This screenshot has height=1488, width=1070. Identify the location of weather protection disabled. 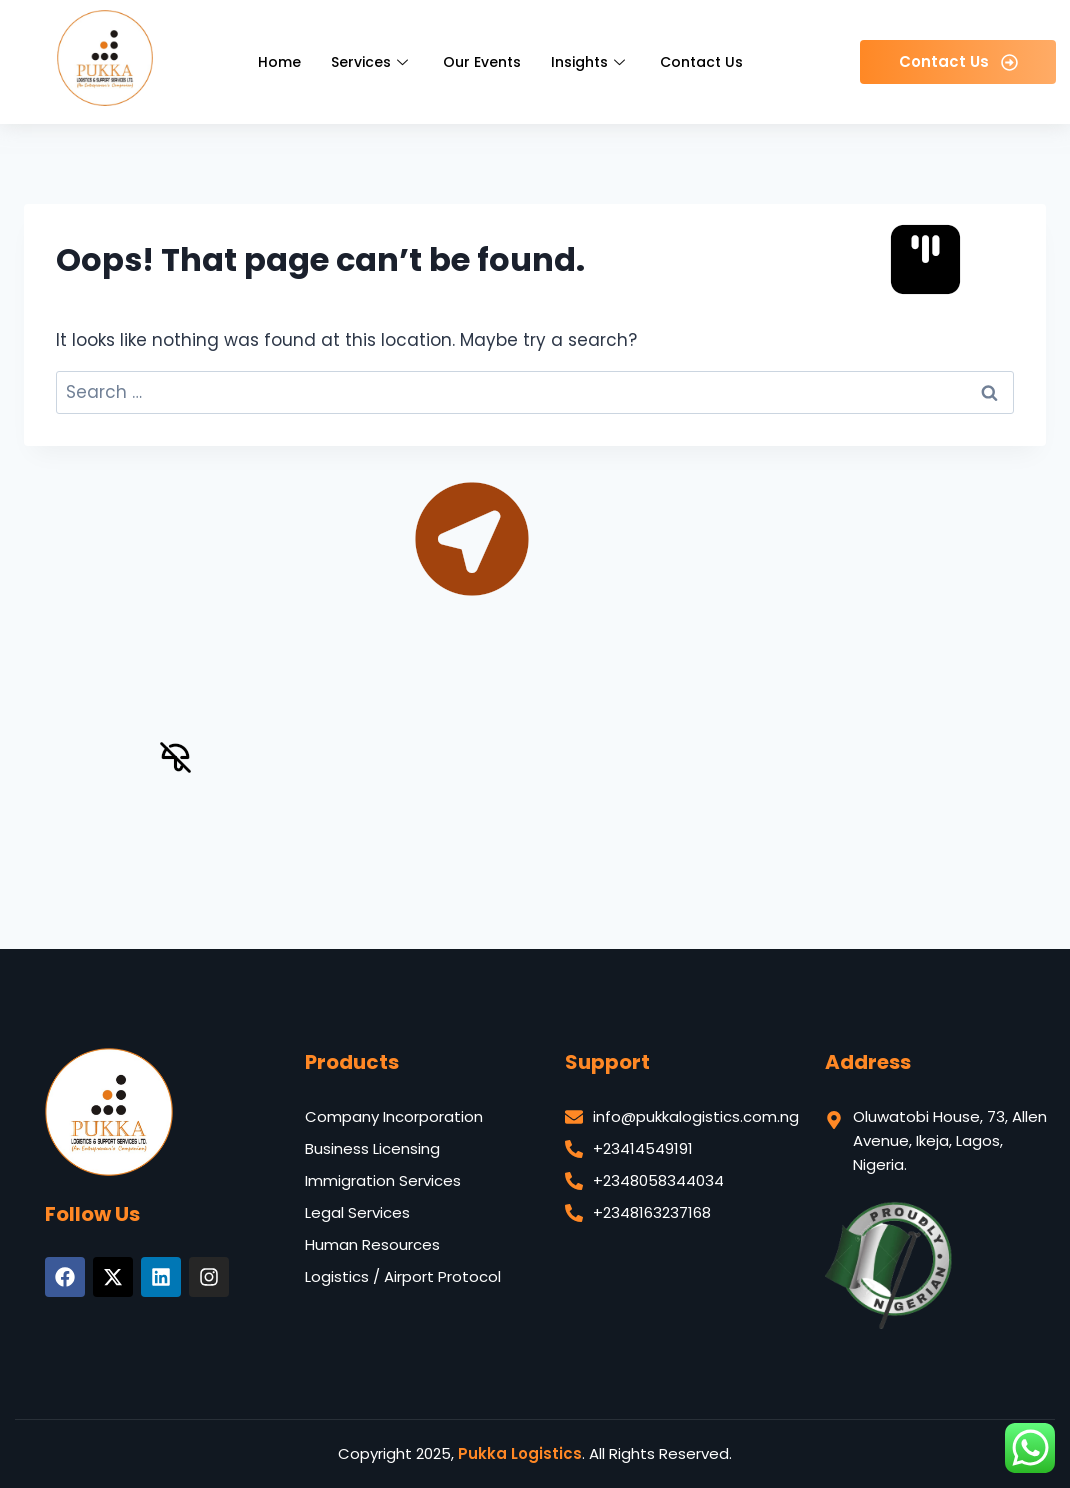
(175, 757).